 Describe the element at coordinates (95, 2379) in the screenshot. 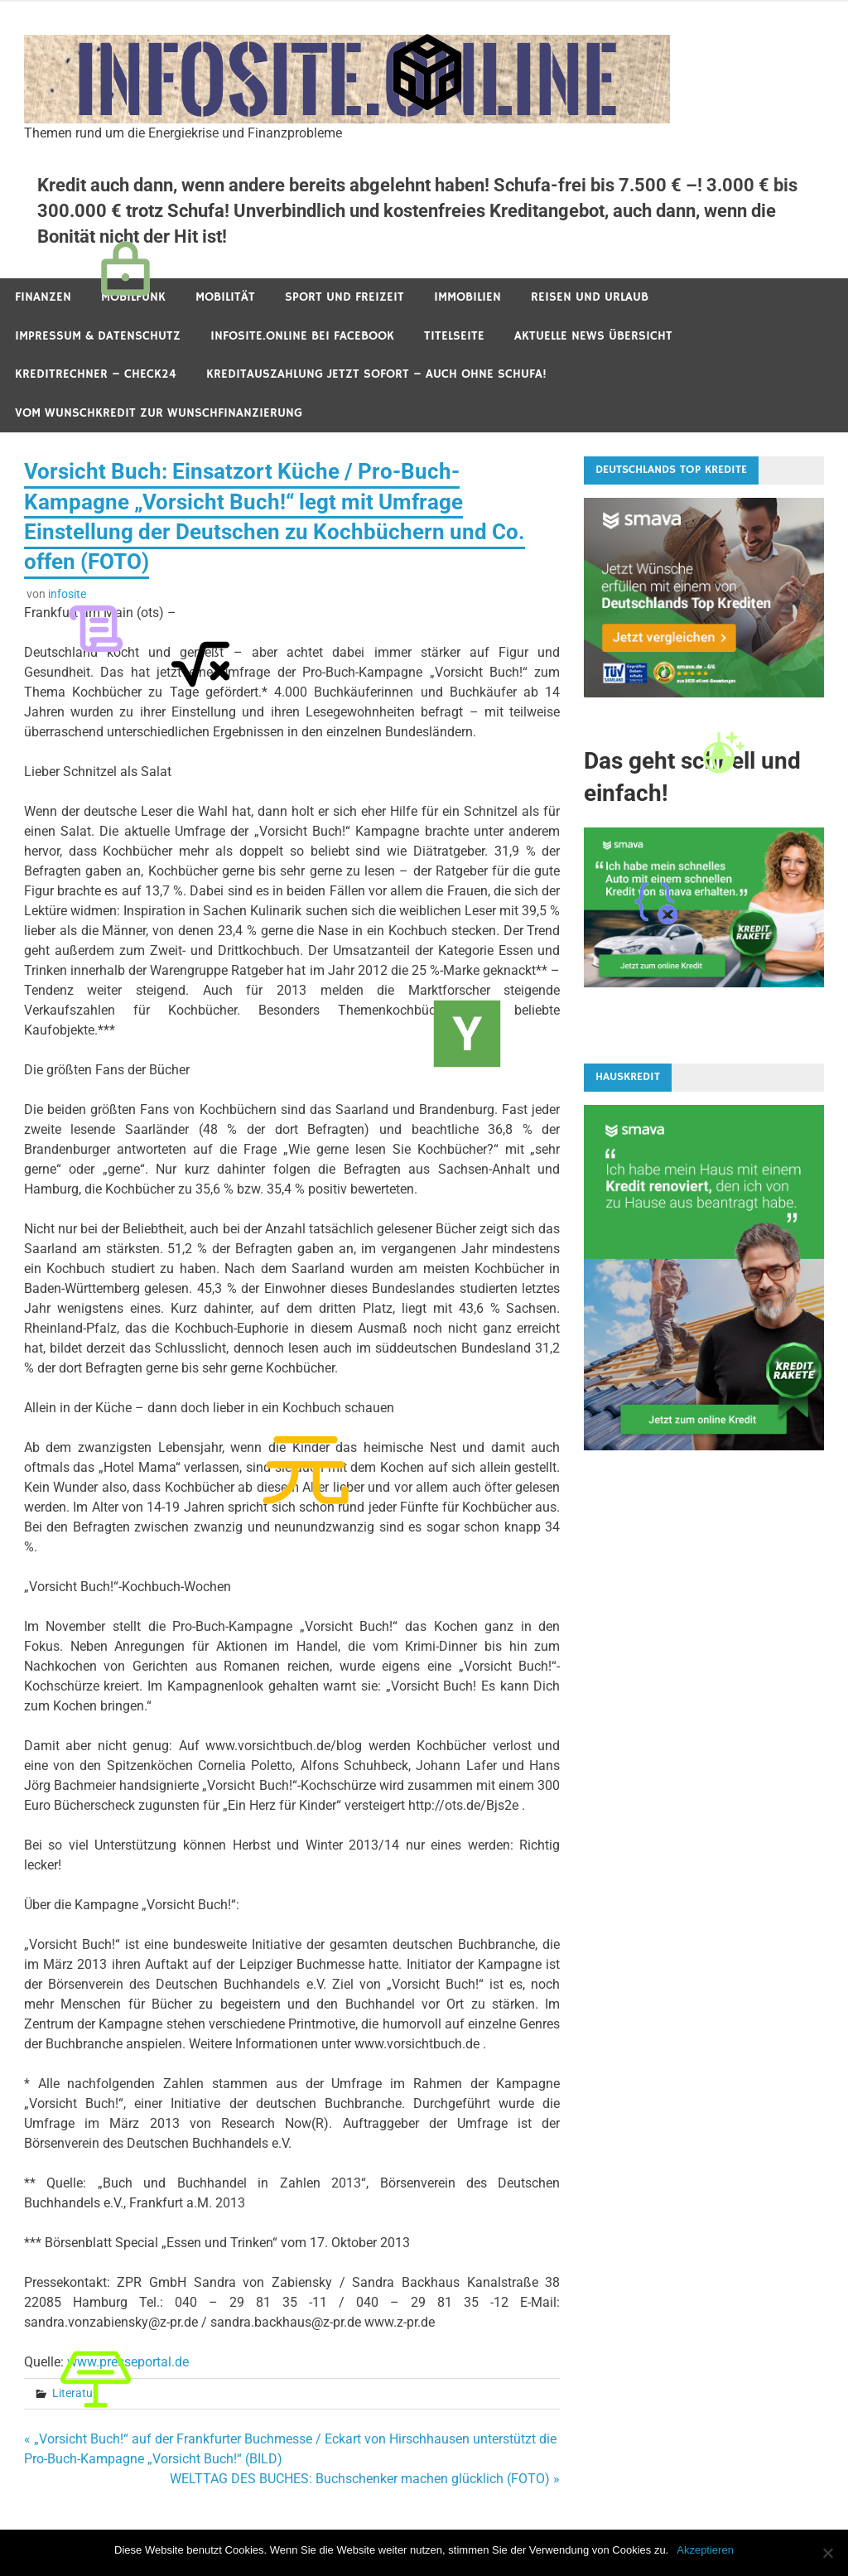

I see `access presentation mode` at that location.